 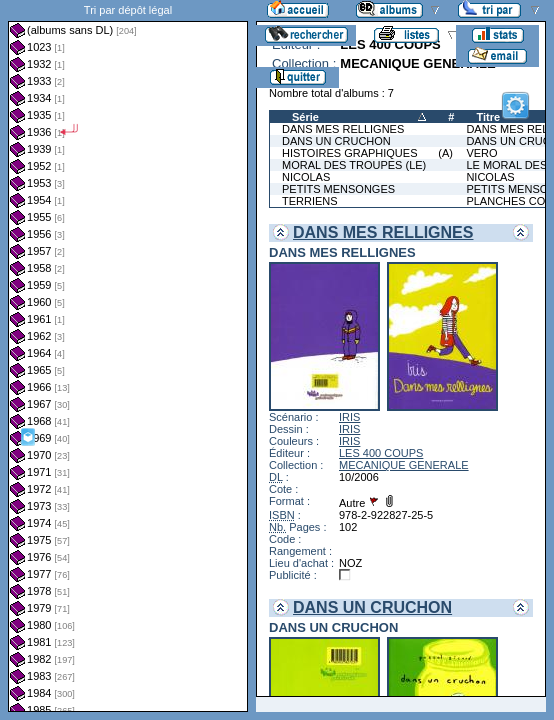 What do you see at coordinates (68, 129) in the screenshot?
I see `reply to all recipients of an email` at bounding box center [68, 129].